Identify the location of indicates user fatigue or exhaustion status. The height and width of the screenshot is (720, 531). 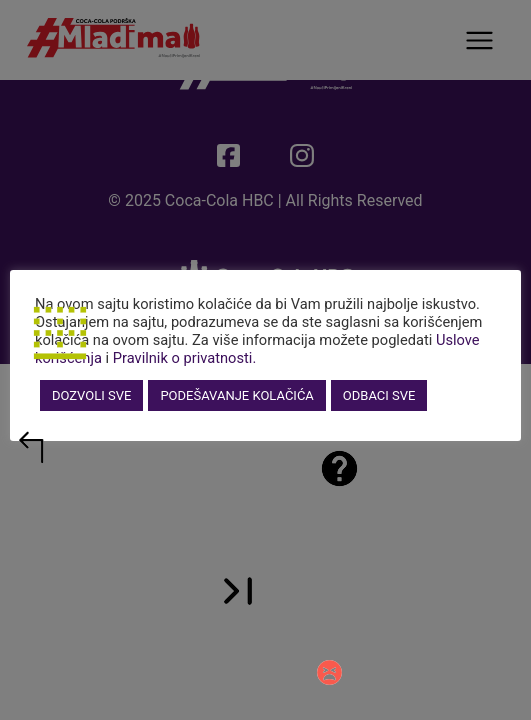
(329, 672).